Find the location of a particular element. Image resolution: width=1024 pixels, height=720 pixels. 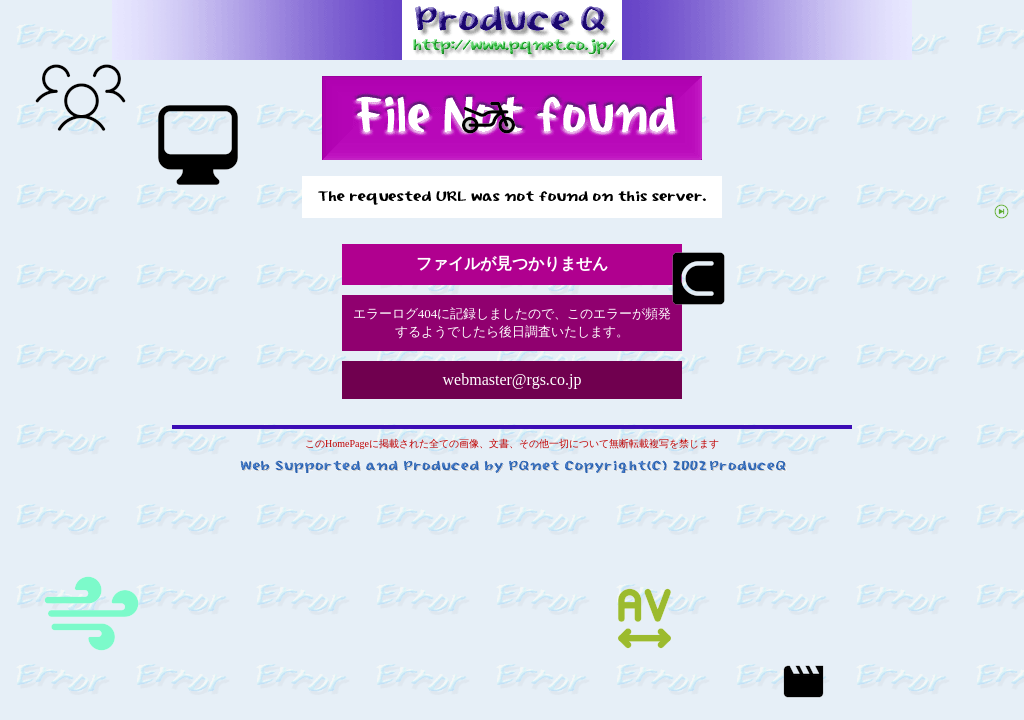

indicates a proper subset relationship in mathematical notation is located at coordinates (698, 278).